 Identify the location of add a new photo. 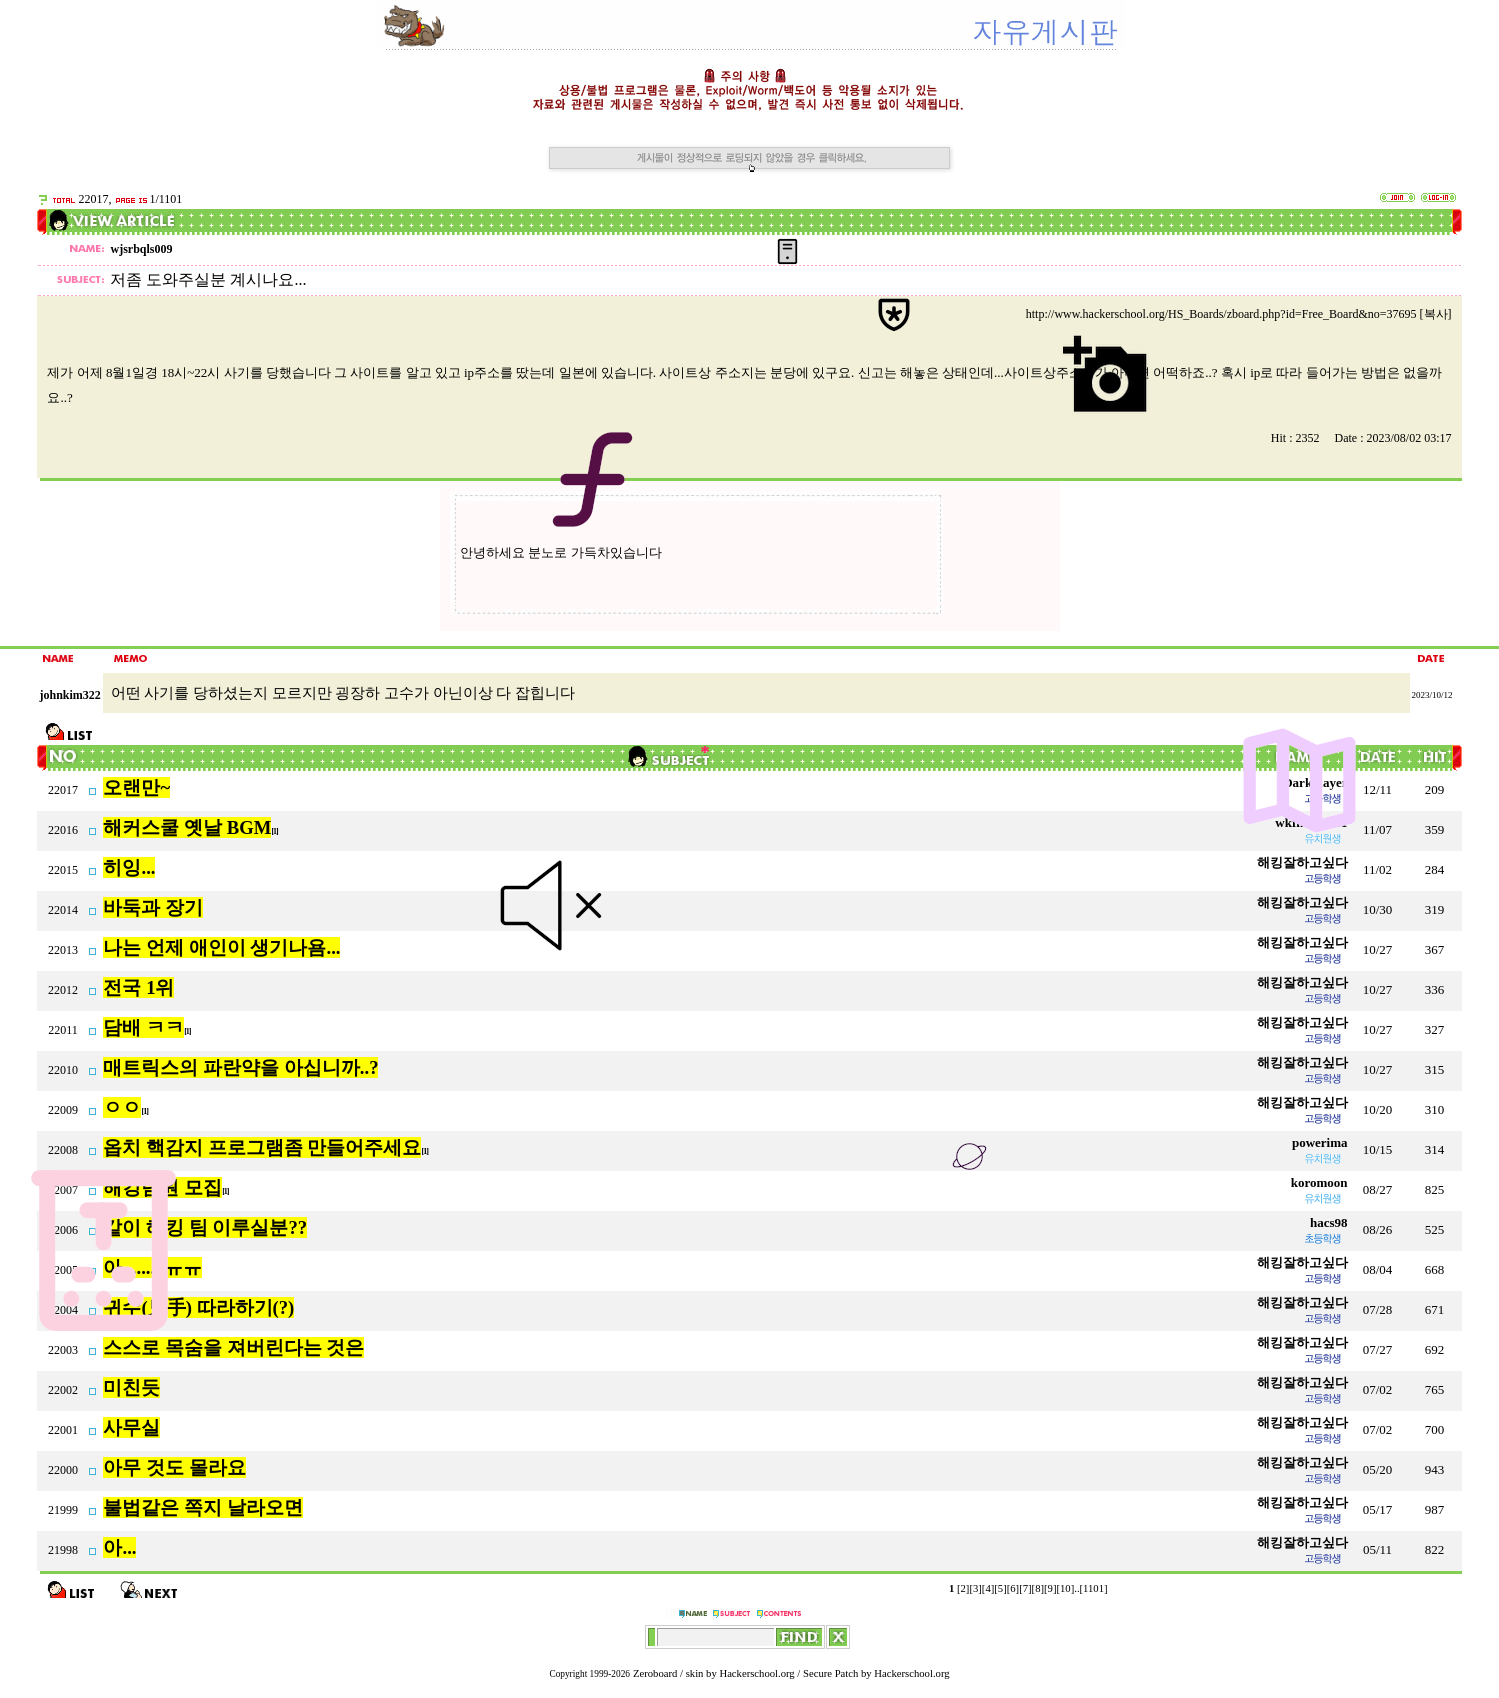
(1106, 375).